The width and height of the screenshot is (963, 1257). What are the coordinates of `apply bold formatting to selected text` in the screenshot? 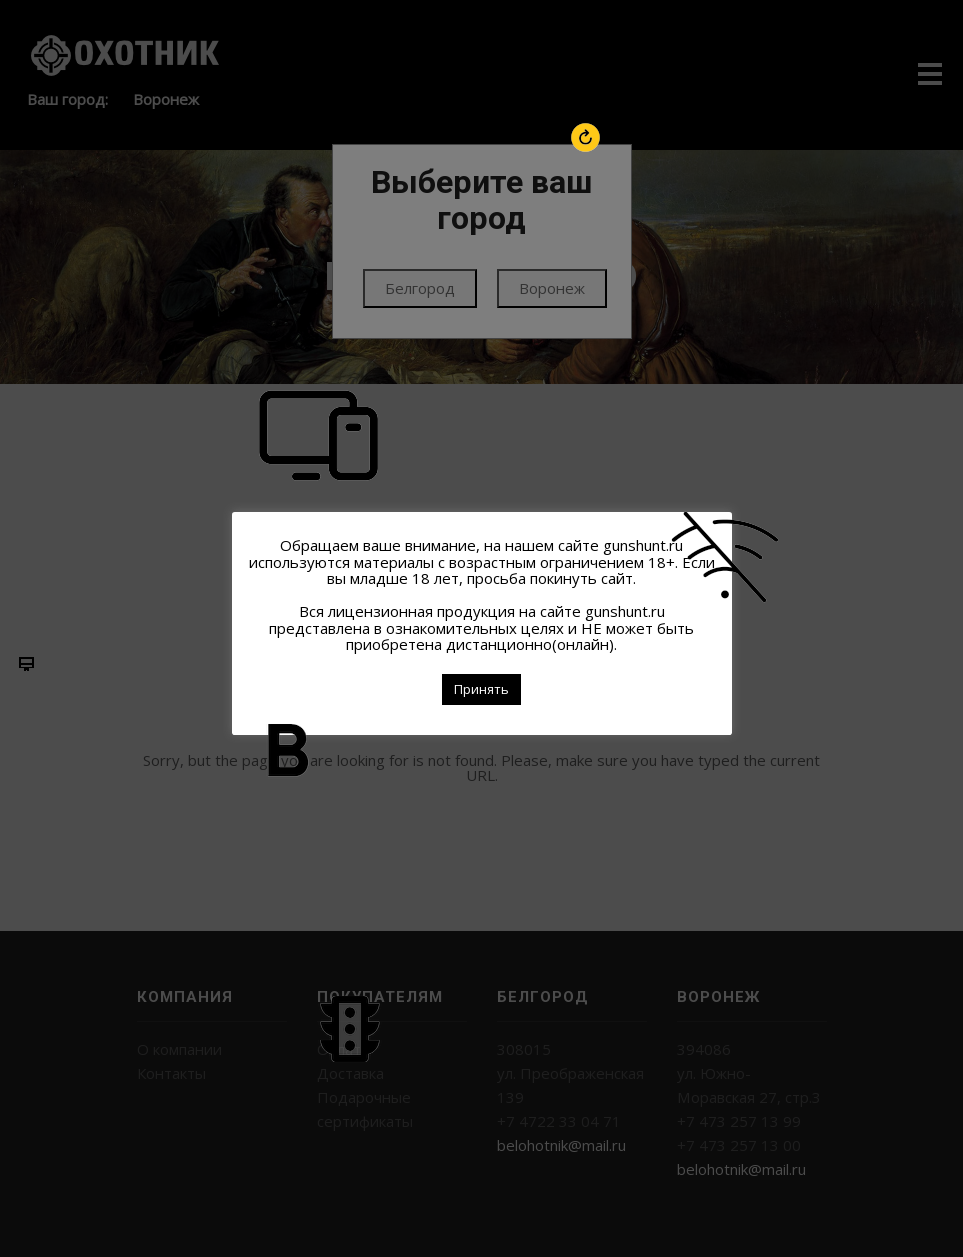 It's located at (287, 754).